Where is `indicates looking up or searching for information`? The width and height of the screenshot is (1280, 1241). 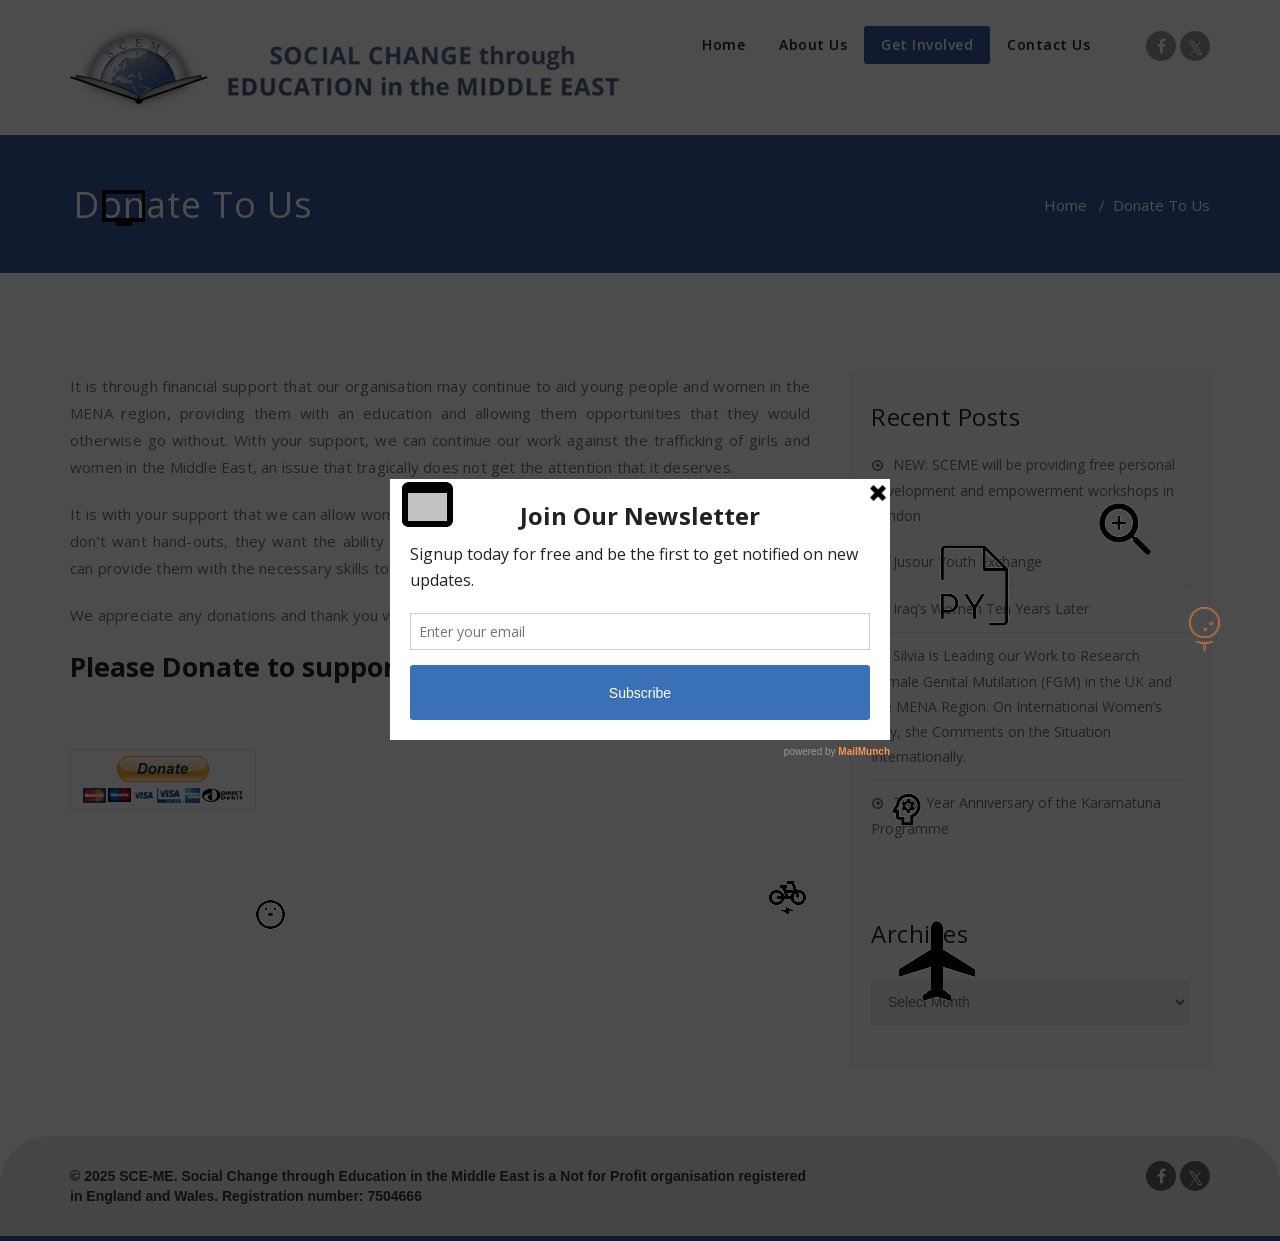 indicates looking up or searching for information is located at coordinates (270, 914).